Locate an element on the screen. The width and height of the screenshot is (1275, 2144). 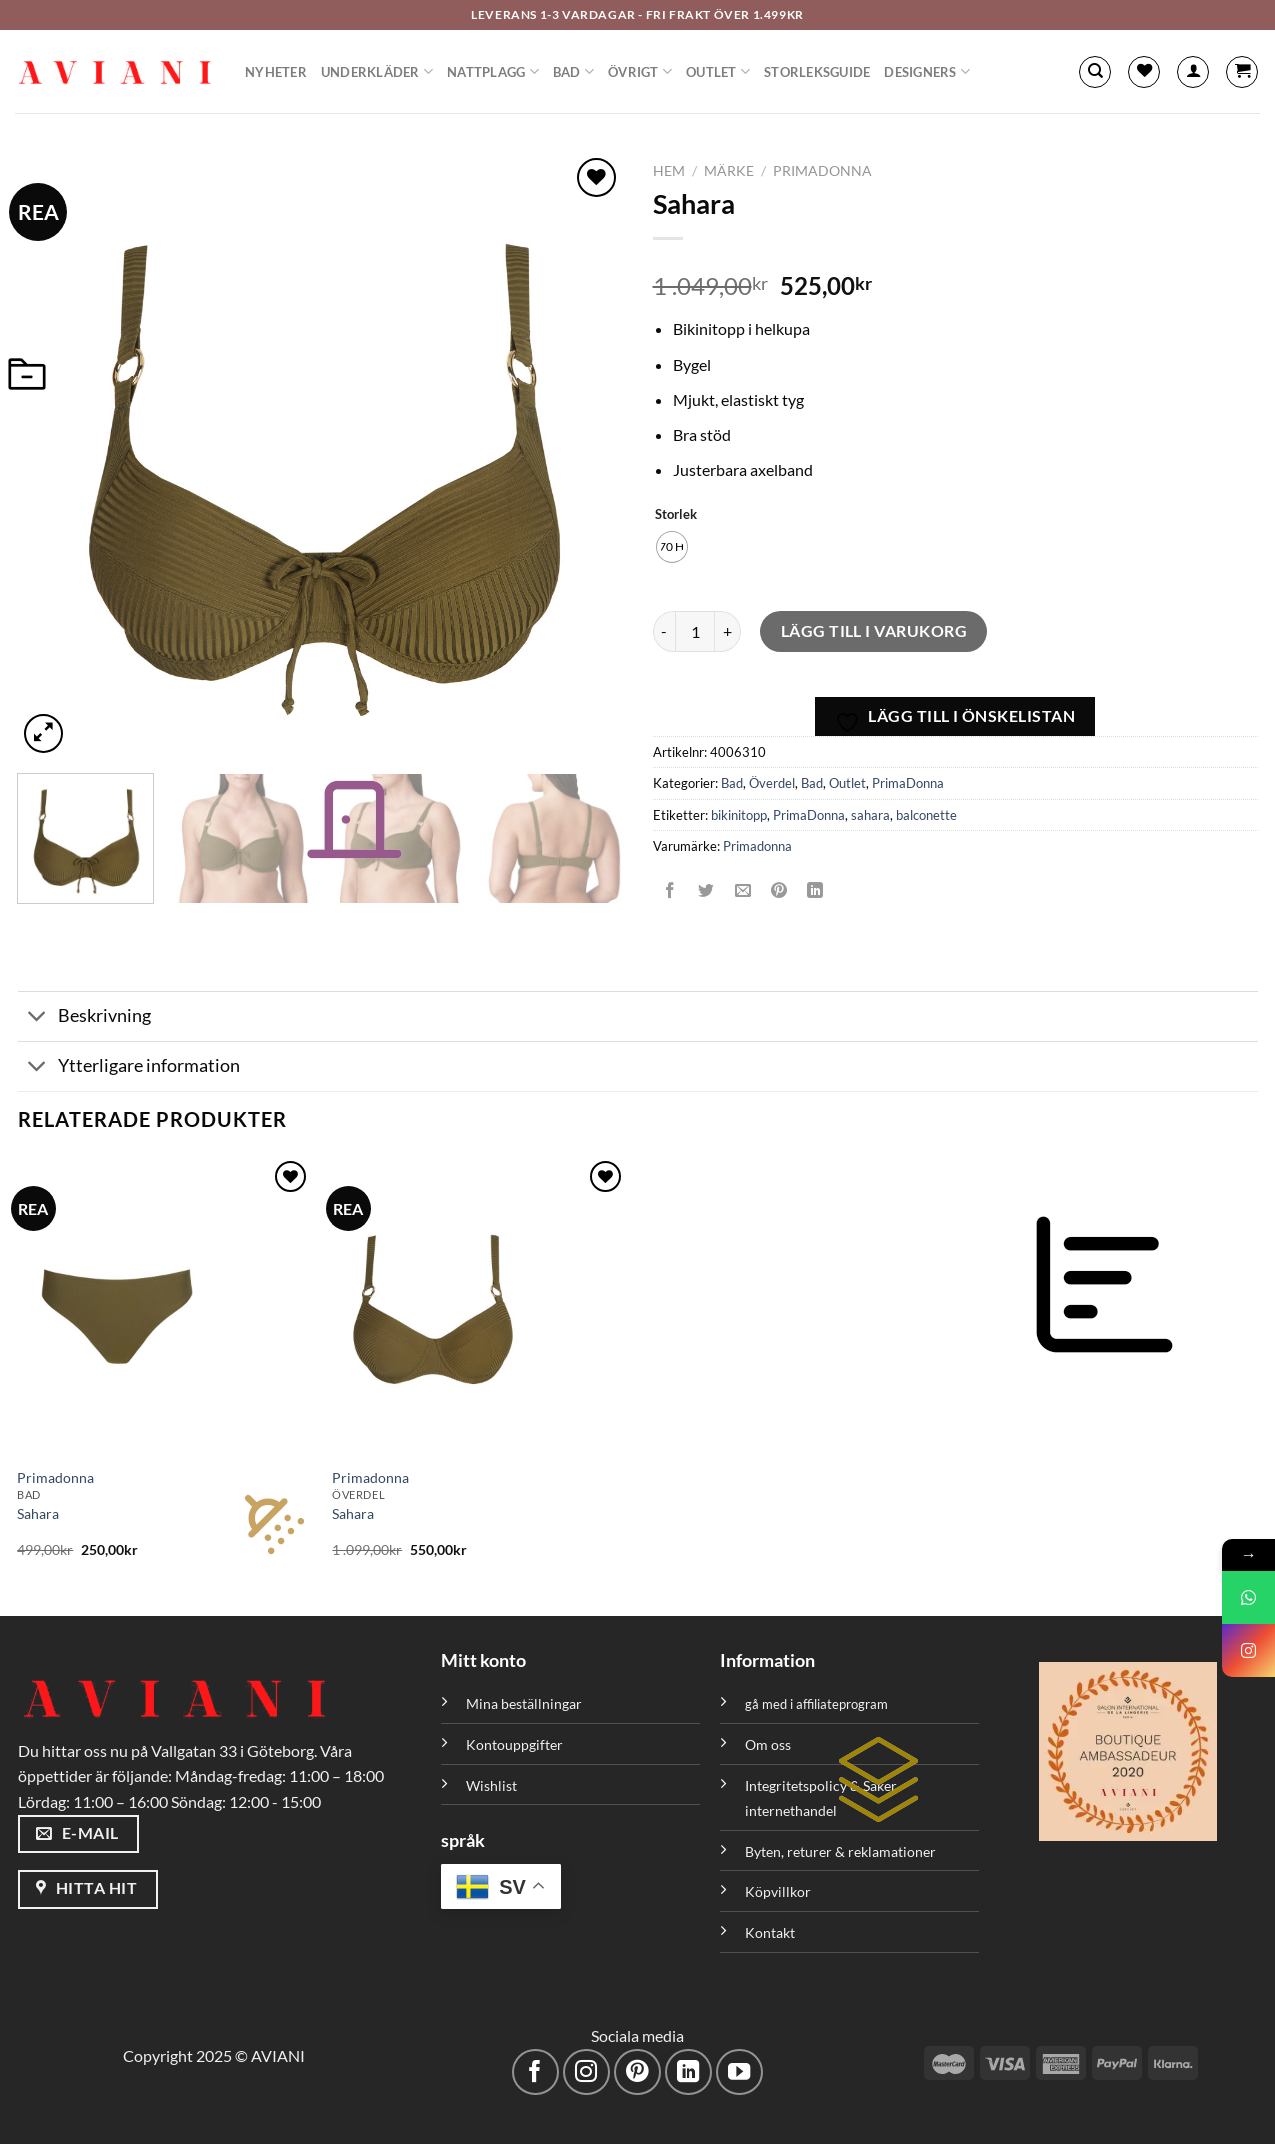
remove a file or item from this folder is located at coordinates (27, 374).